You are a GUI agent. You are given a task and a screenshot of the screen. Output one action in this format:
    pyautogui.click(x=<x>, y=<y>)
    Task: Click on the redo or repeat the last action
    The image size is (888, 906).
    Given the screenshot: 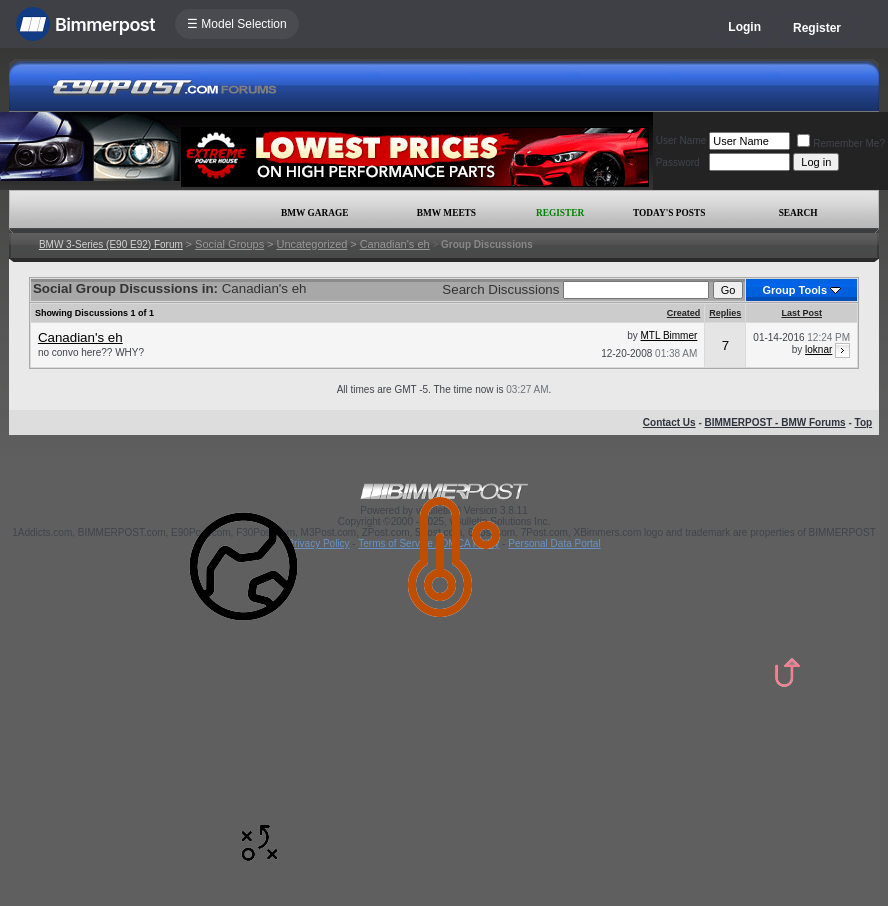 What is the action you would take?
    pyautogui.click(x=786, y=672)
    